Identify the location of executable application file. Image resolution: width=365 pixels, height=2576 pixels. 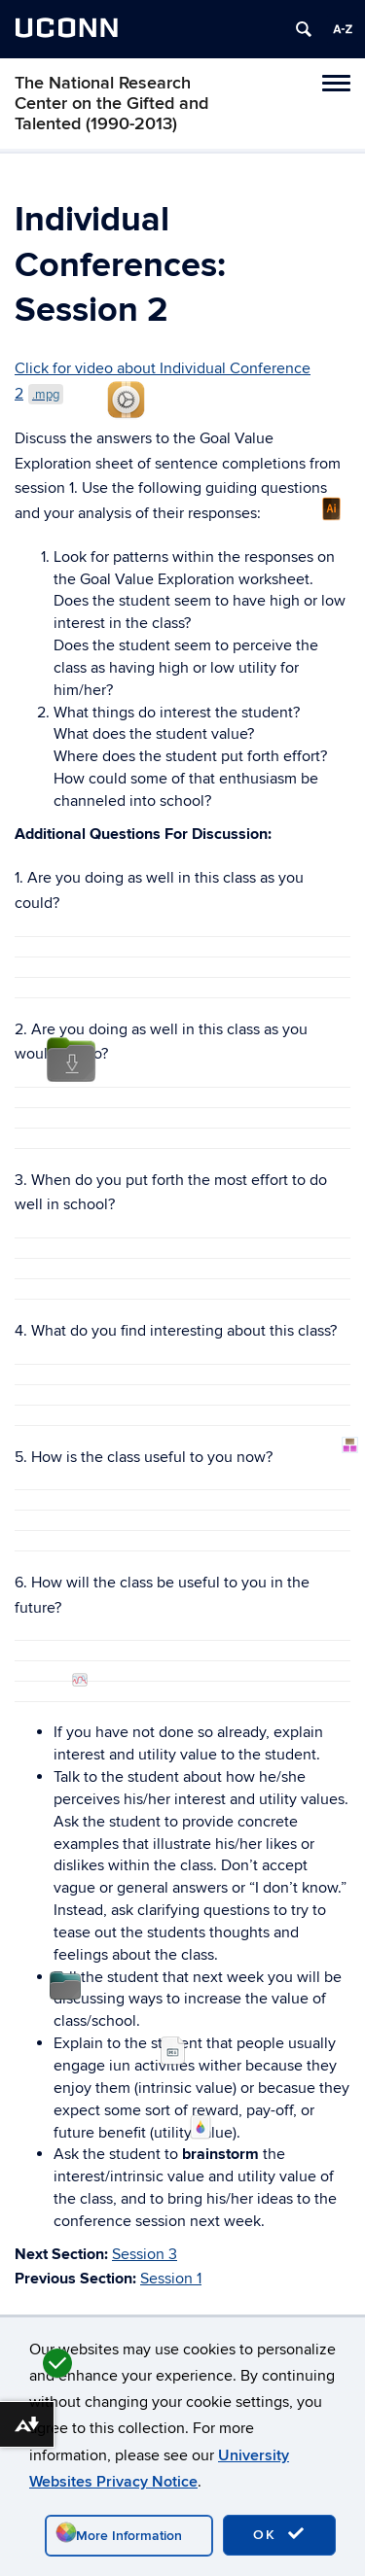
(126, 399).